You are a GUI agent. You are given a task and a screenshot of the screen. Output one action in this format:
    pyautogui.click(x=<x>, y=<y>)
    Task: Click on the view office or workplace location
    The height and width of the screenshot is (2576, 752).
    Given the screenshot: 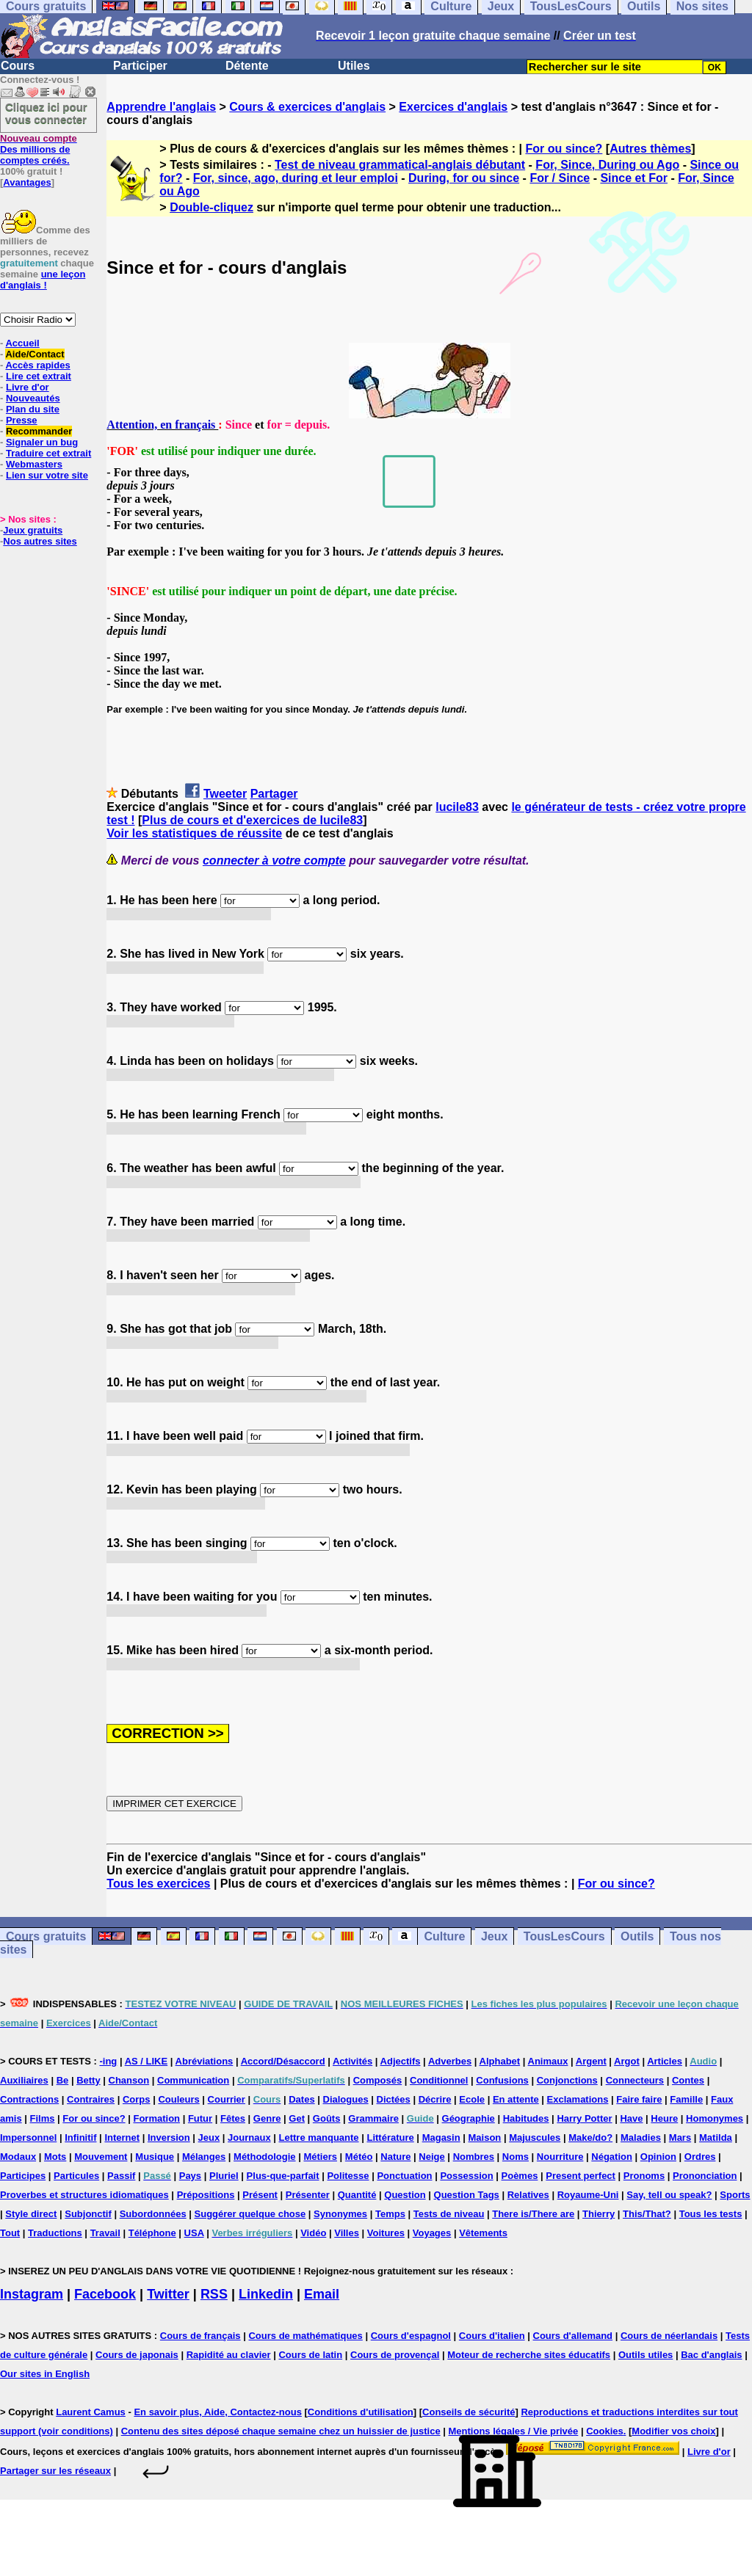 What is the action you would take?
    pyautogui.click(x=495, y=2471)
    